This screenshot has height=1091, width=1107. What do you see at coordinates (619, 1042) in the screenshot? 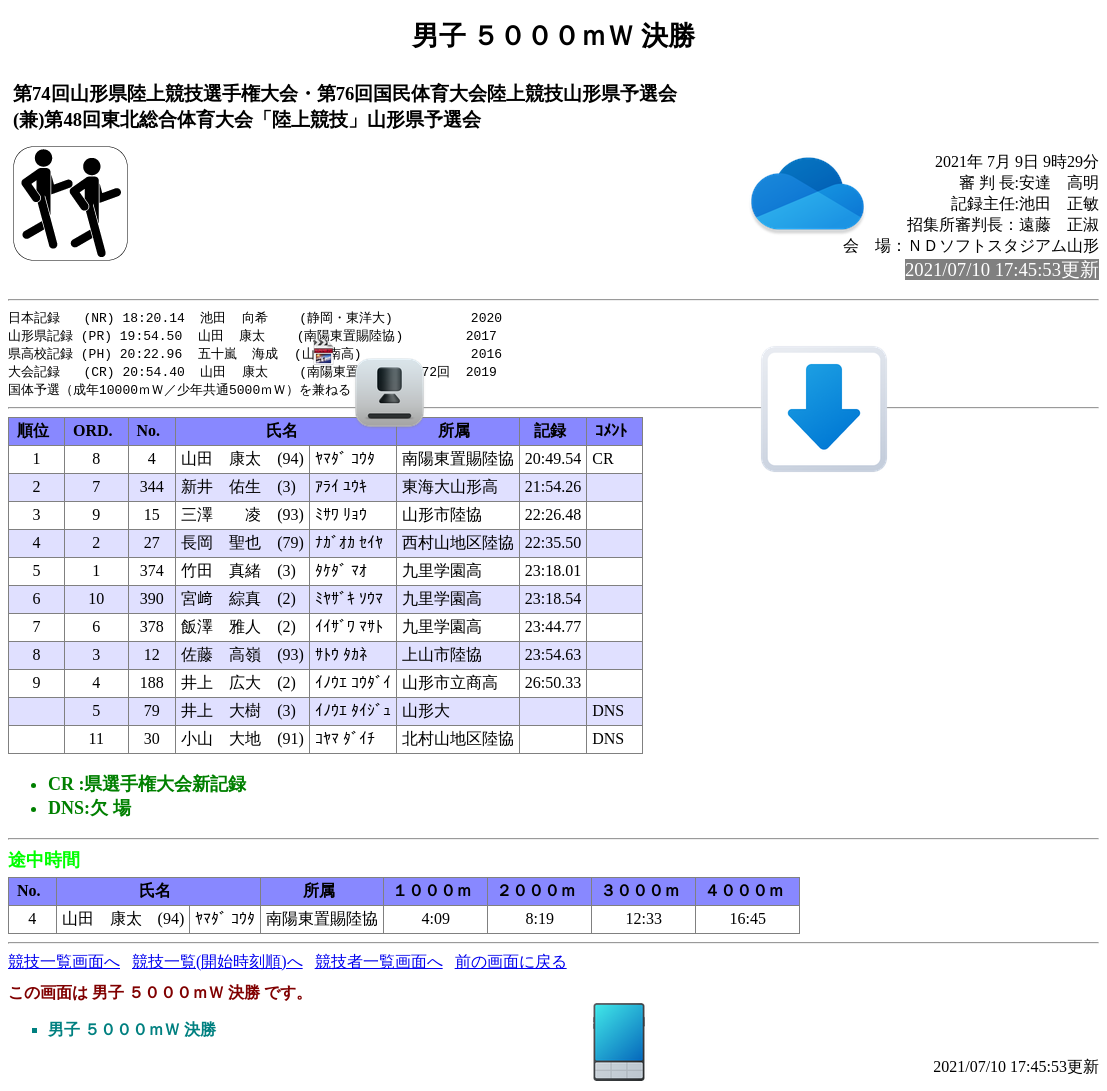
I see `access mobile device settings` at bounding box center [619, 1042].